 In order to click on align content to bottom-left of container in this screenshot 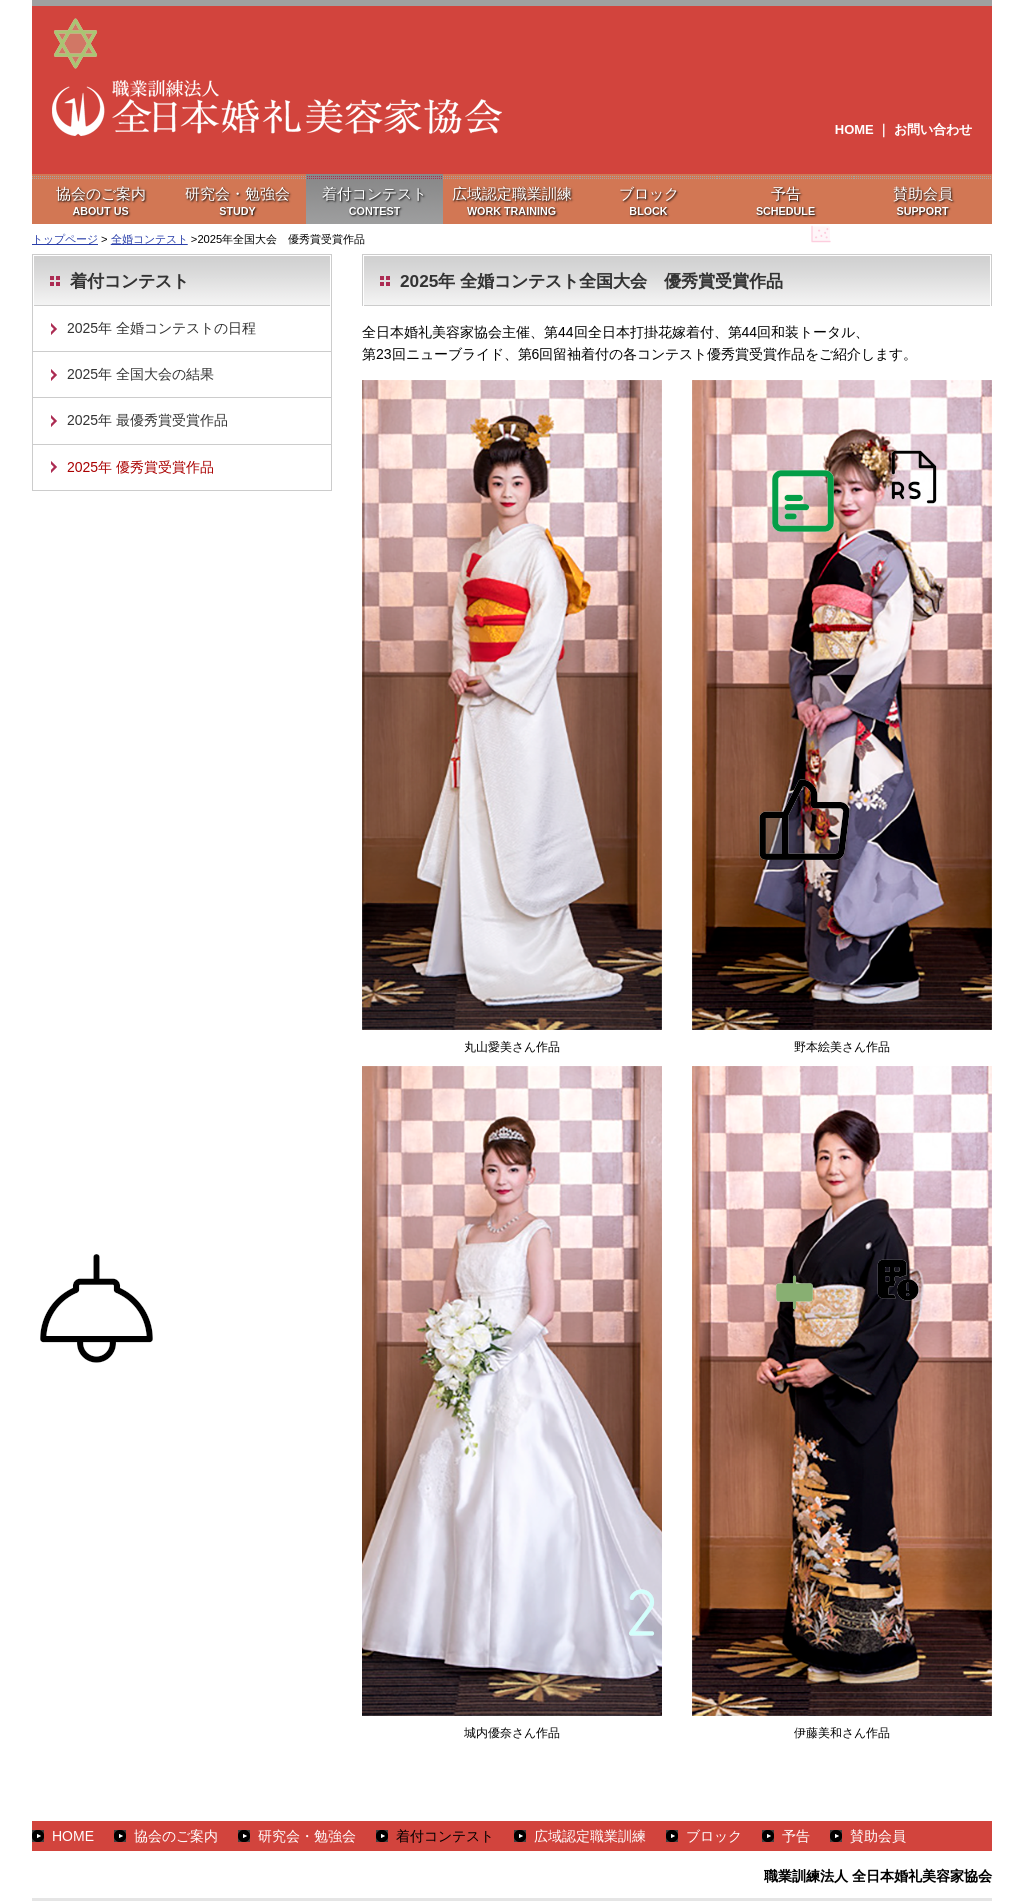, I will do `click(803, 501)`.